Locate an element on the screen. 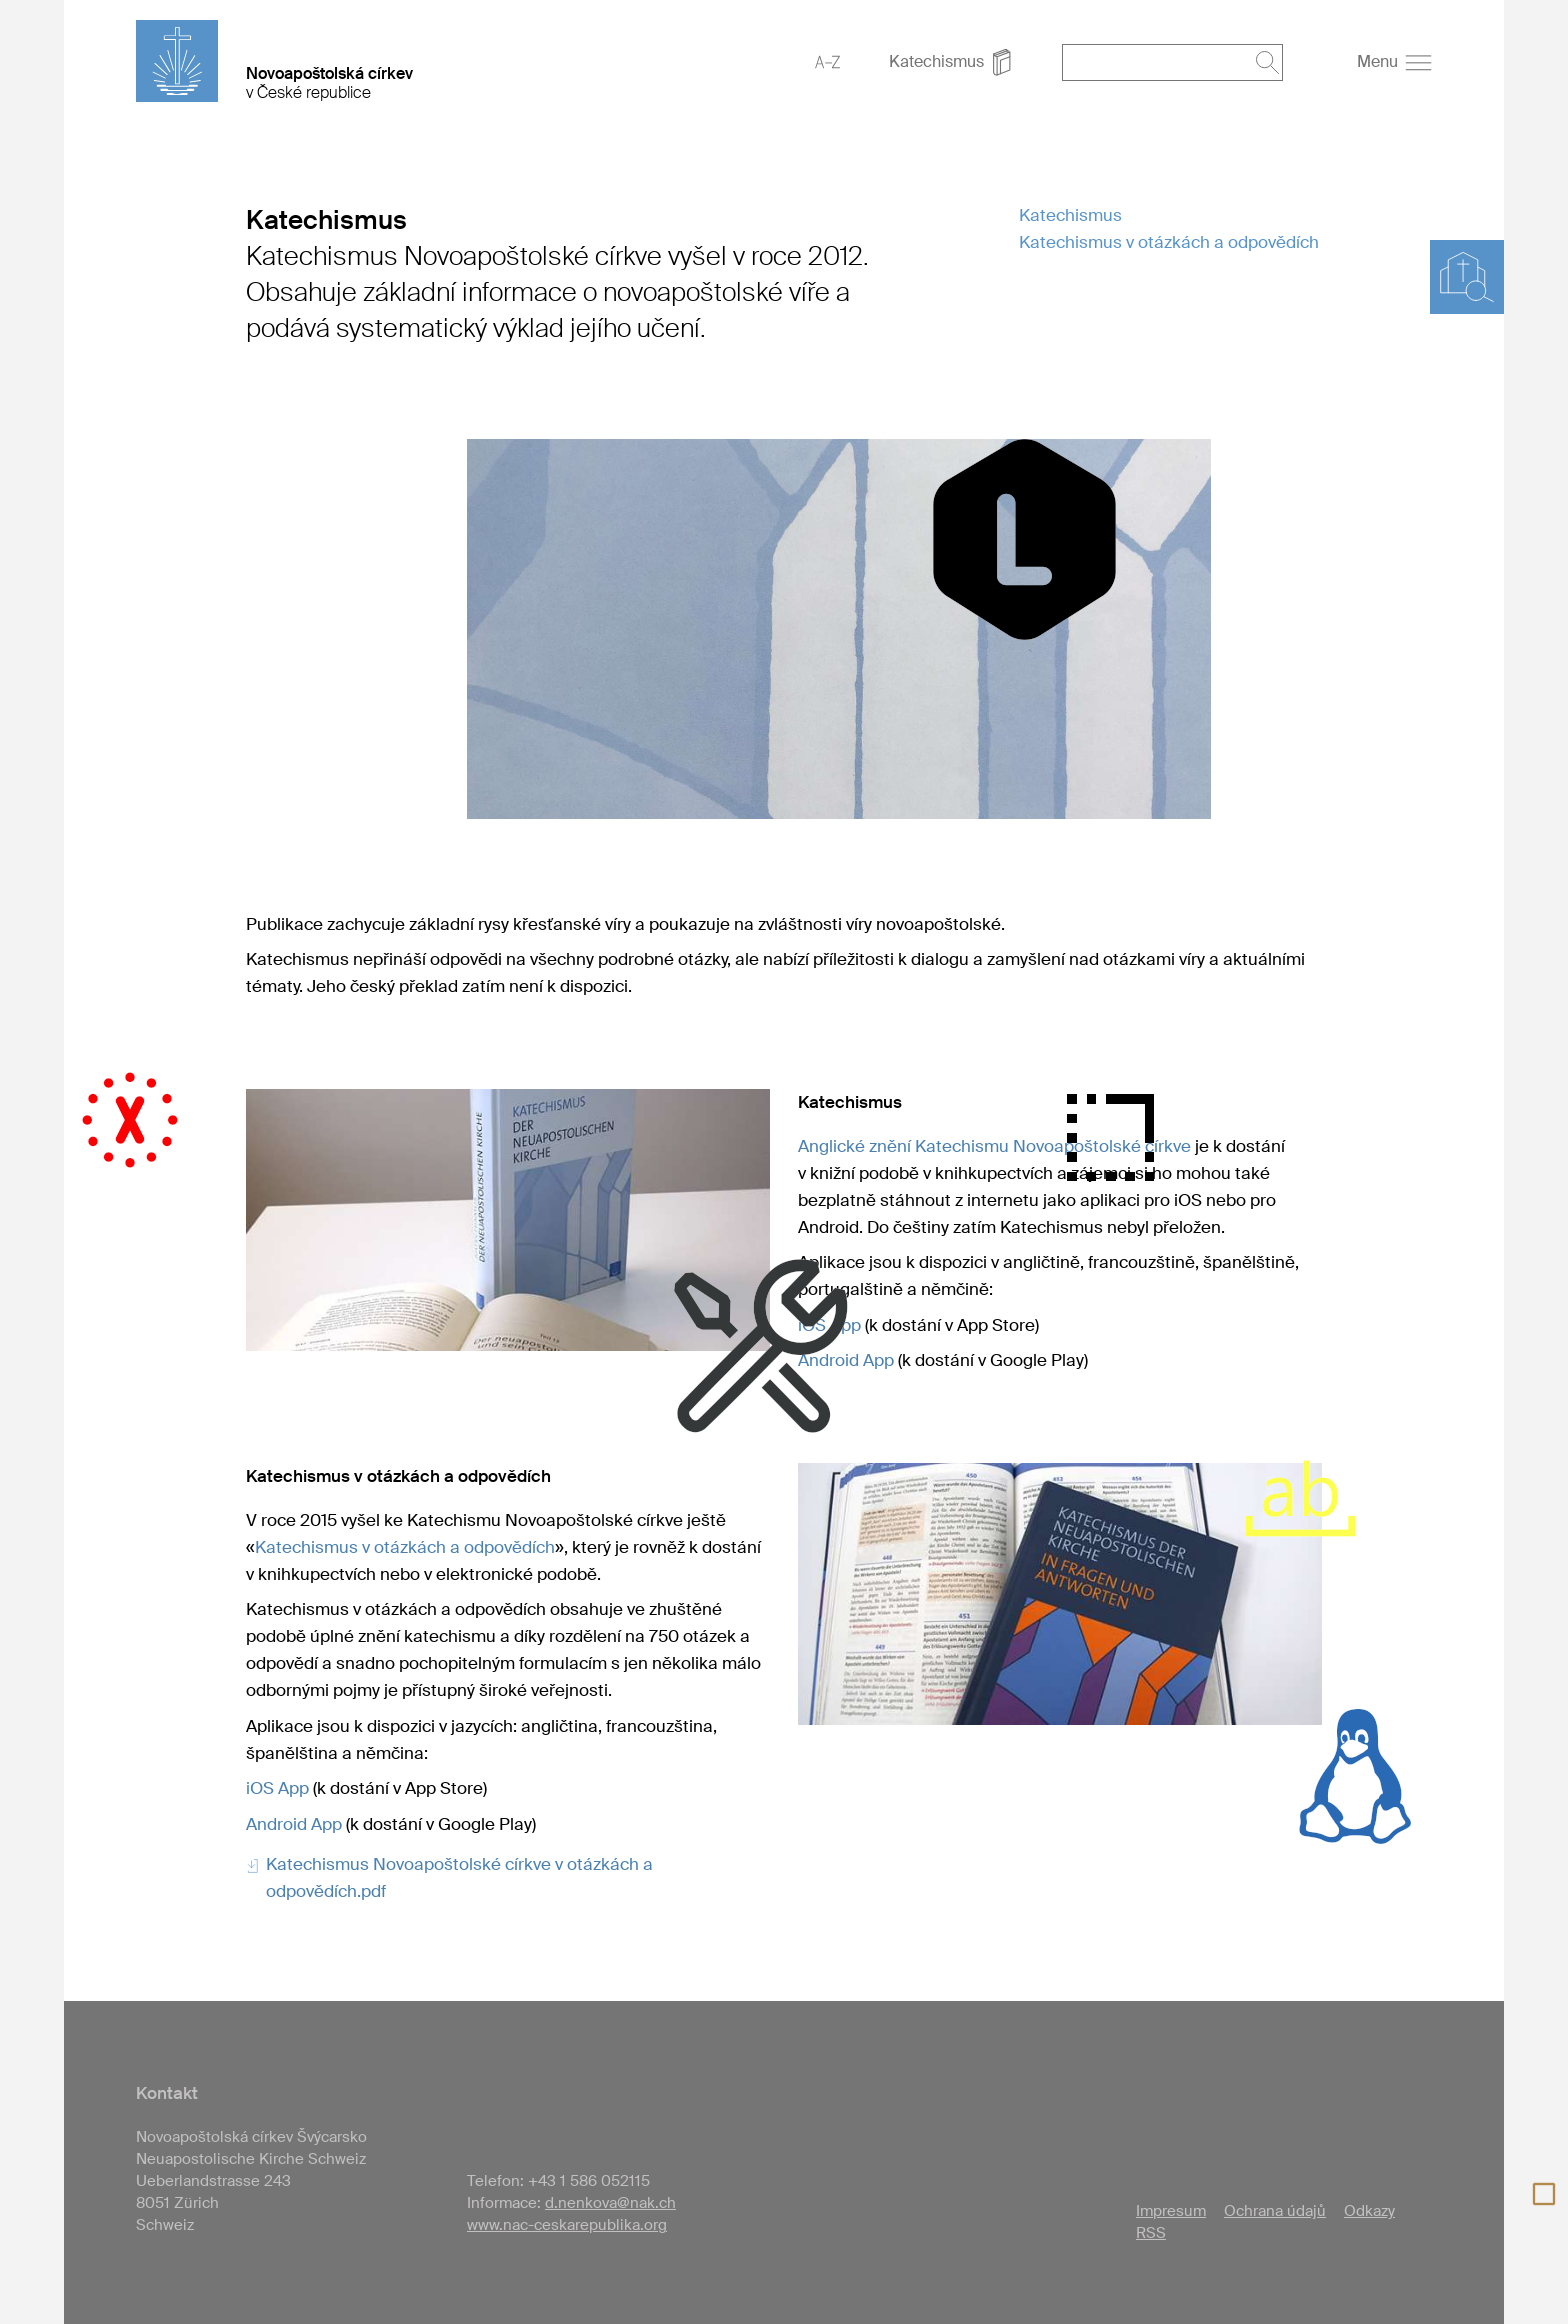 Image resolution: width=1568 pixels, height=2324 pixels. access settings or configuration options is located at coordinates (761, 1346).